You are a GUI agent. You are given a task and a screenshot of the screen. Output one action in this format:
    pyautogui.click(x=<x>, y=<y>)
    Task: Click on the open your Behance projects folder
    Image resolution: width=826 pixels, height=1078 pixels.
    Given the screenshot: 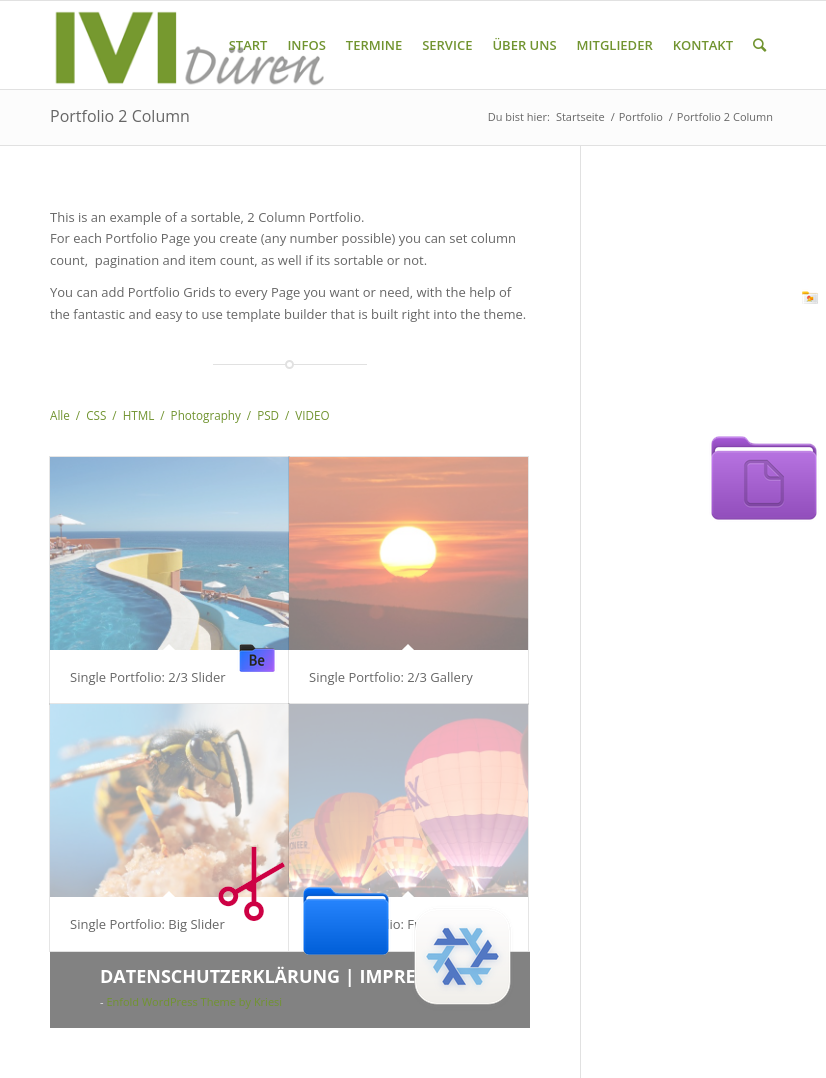 What is the action you would take?
    pyautogui.click(x=257, y=659)
    